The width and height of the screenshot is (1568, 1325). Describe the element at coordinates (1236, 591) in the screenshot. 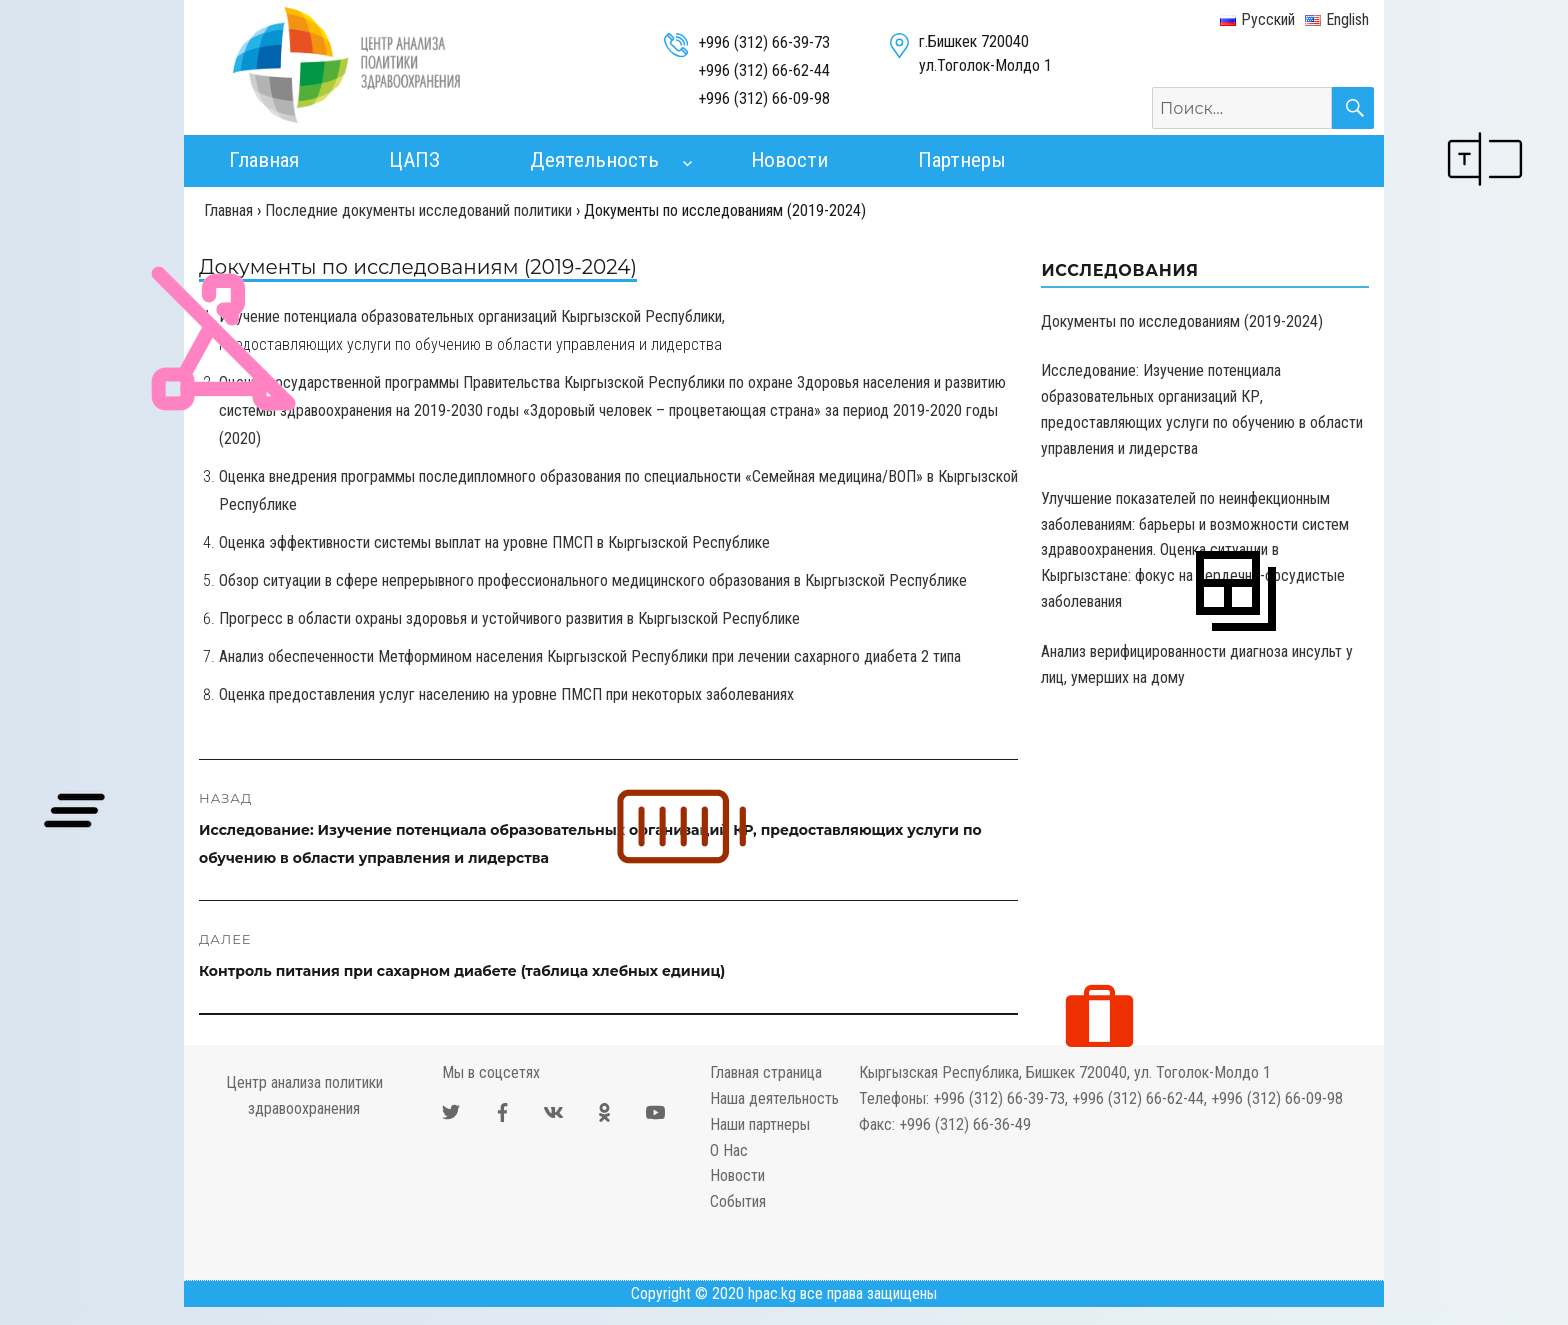

I see `create a backup of table data` at that location.